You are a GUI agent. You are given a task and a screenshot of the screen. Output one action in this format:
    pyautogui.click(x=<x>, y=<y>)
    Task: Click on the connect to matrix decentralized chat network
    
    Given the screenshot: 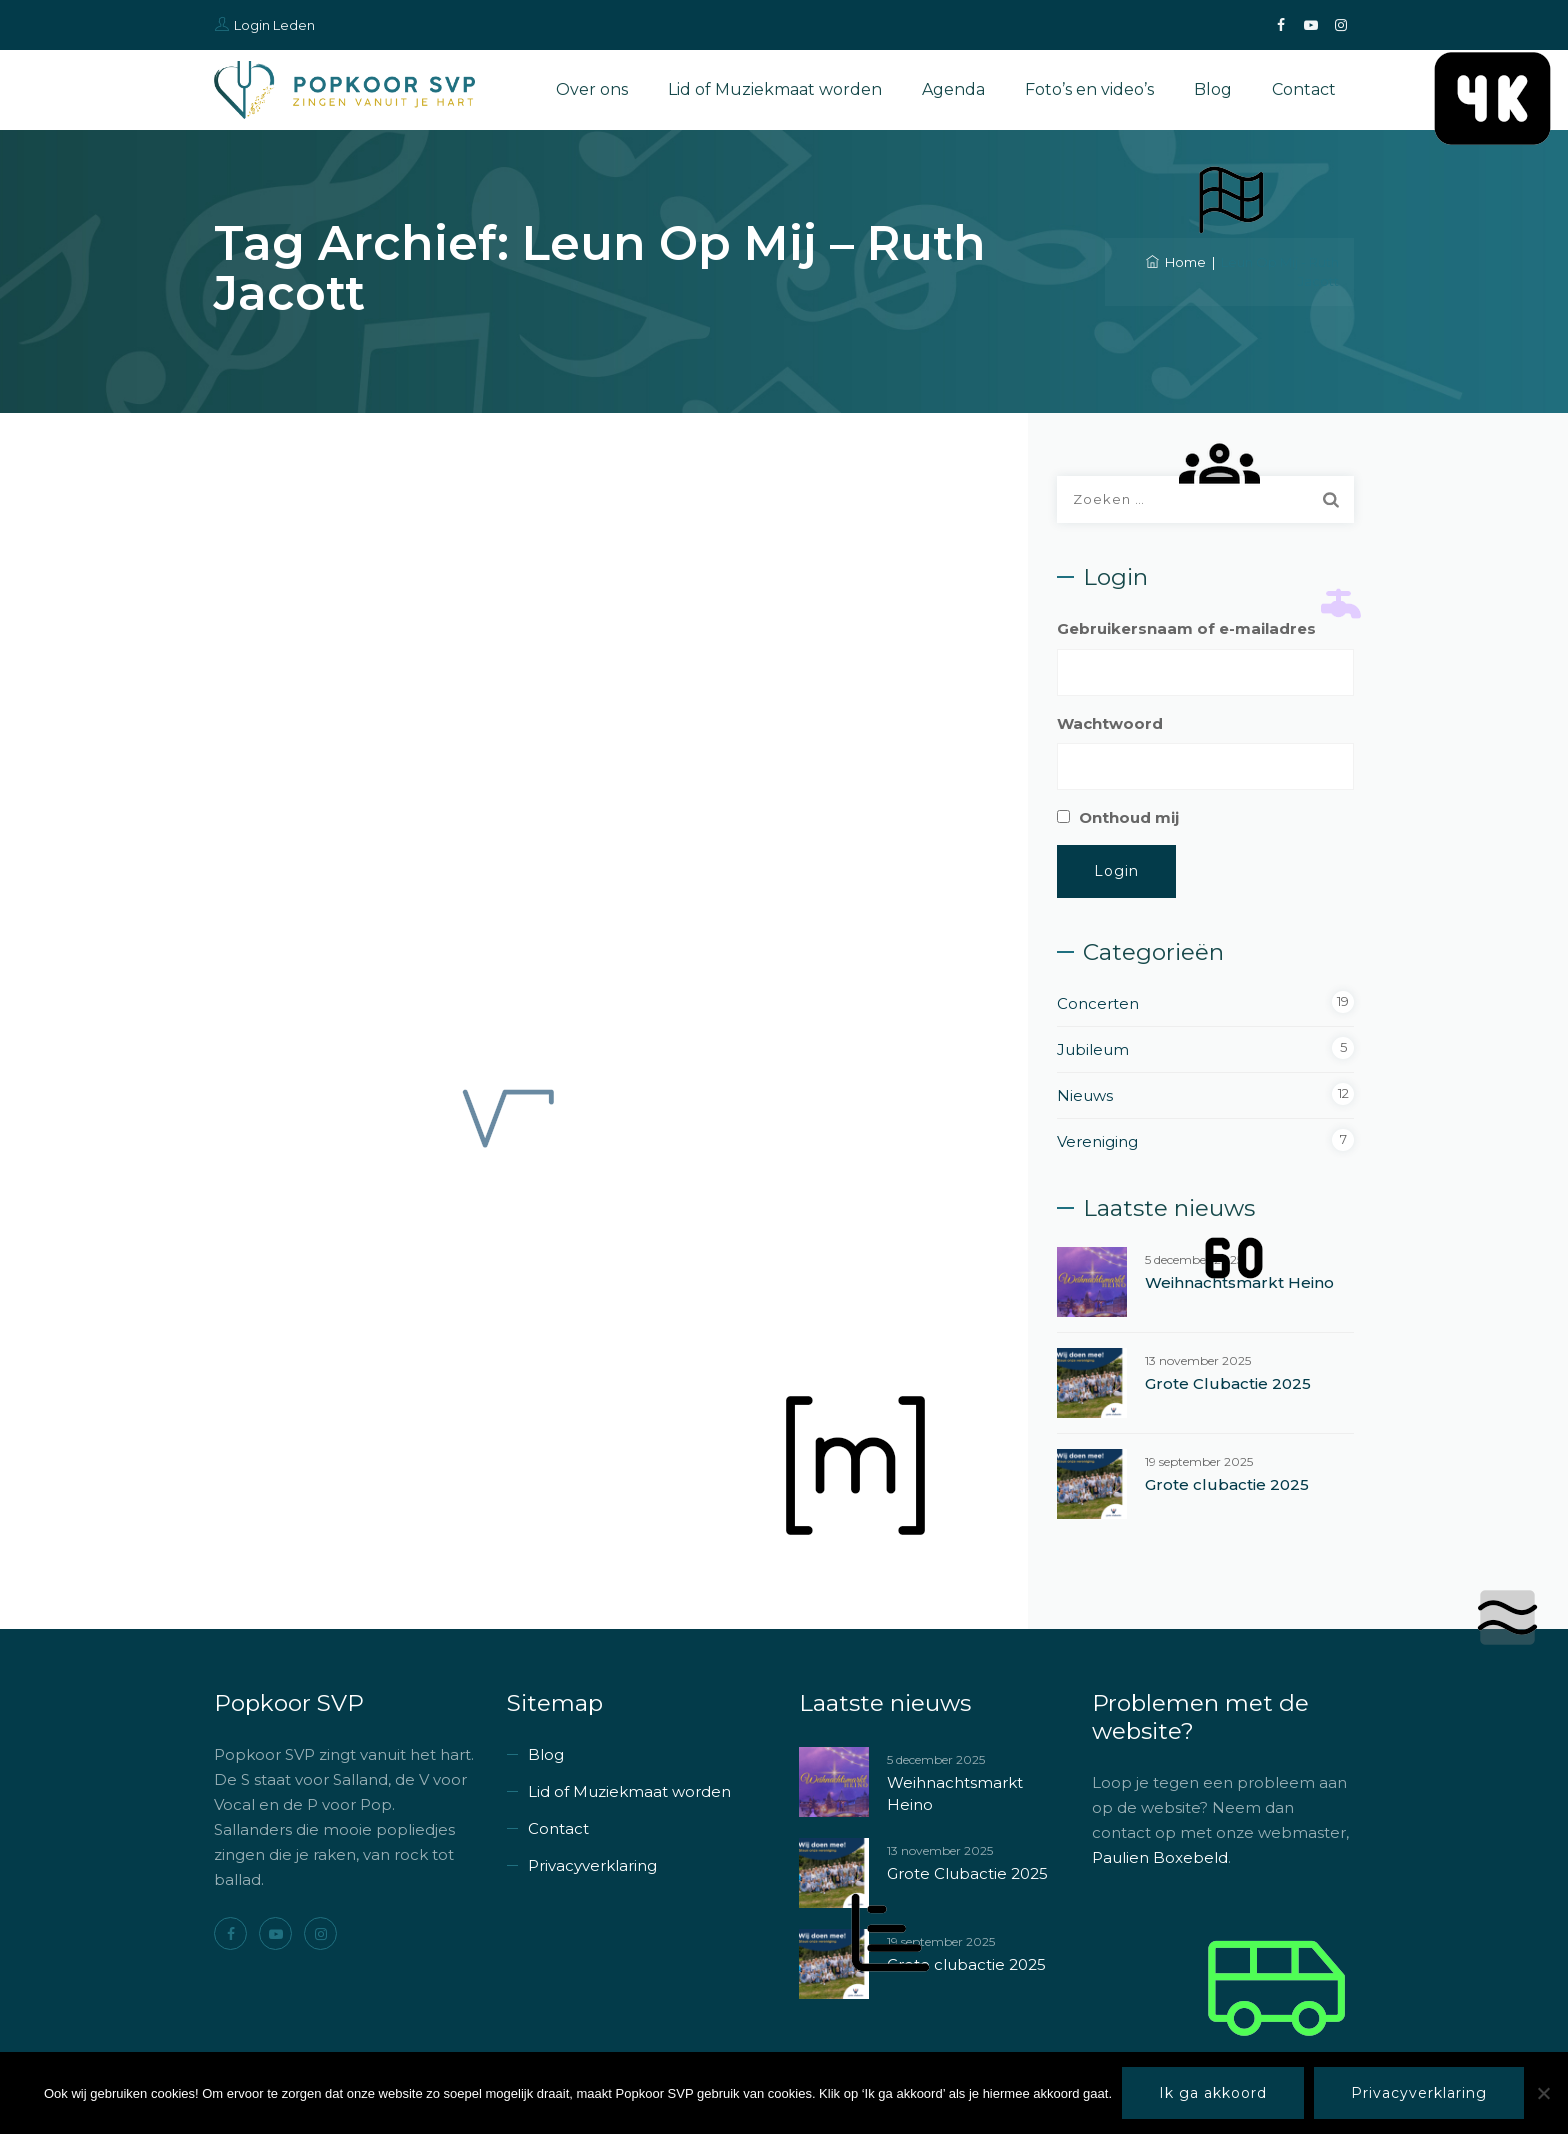 What is the action you would take?
    pyautogui.click(x=855, y=1465)
    